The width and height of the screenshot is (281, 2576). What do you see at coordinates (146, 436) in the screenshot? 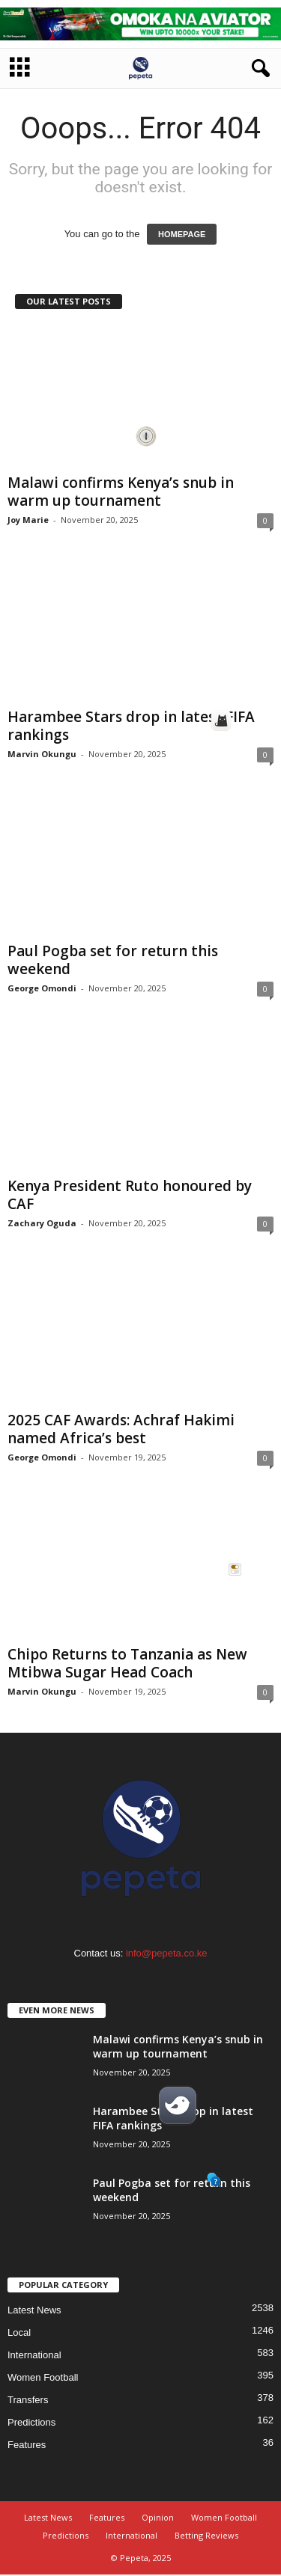
I see `open passwords and keys manager` at bounding box center [146, 436].